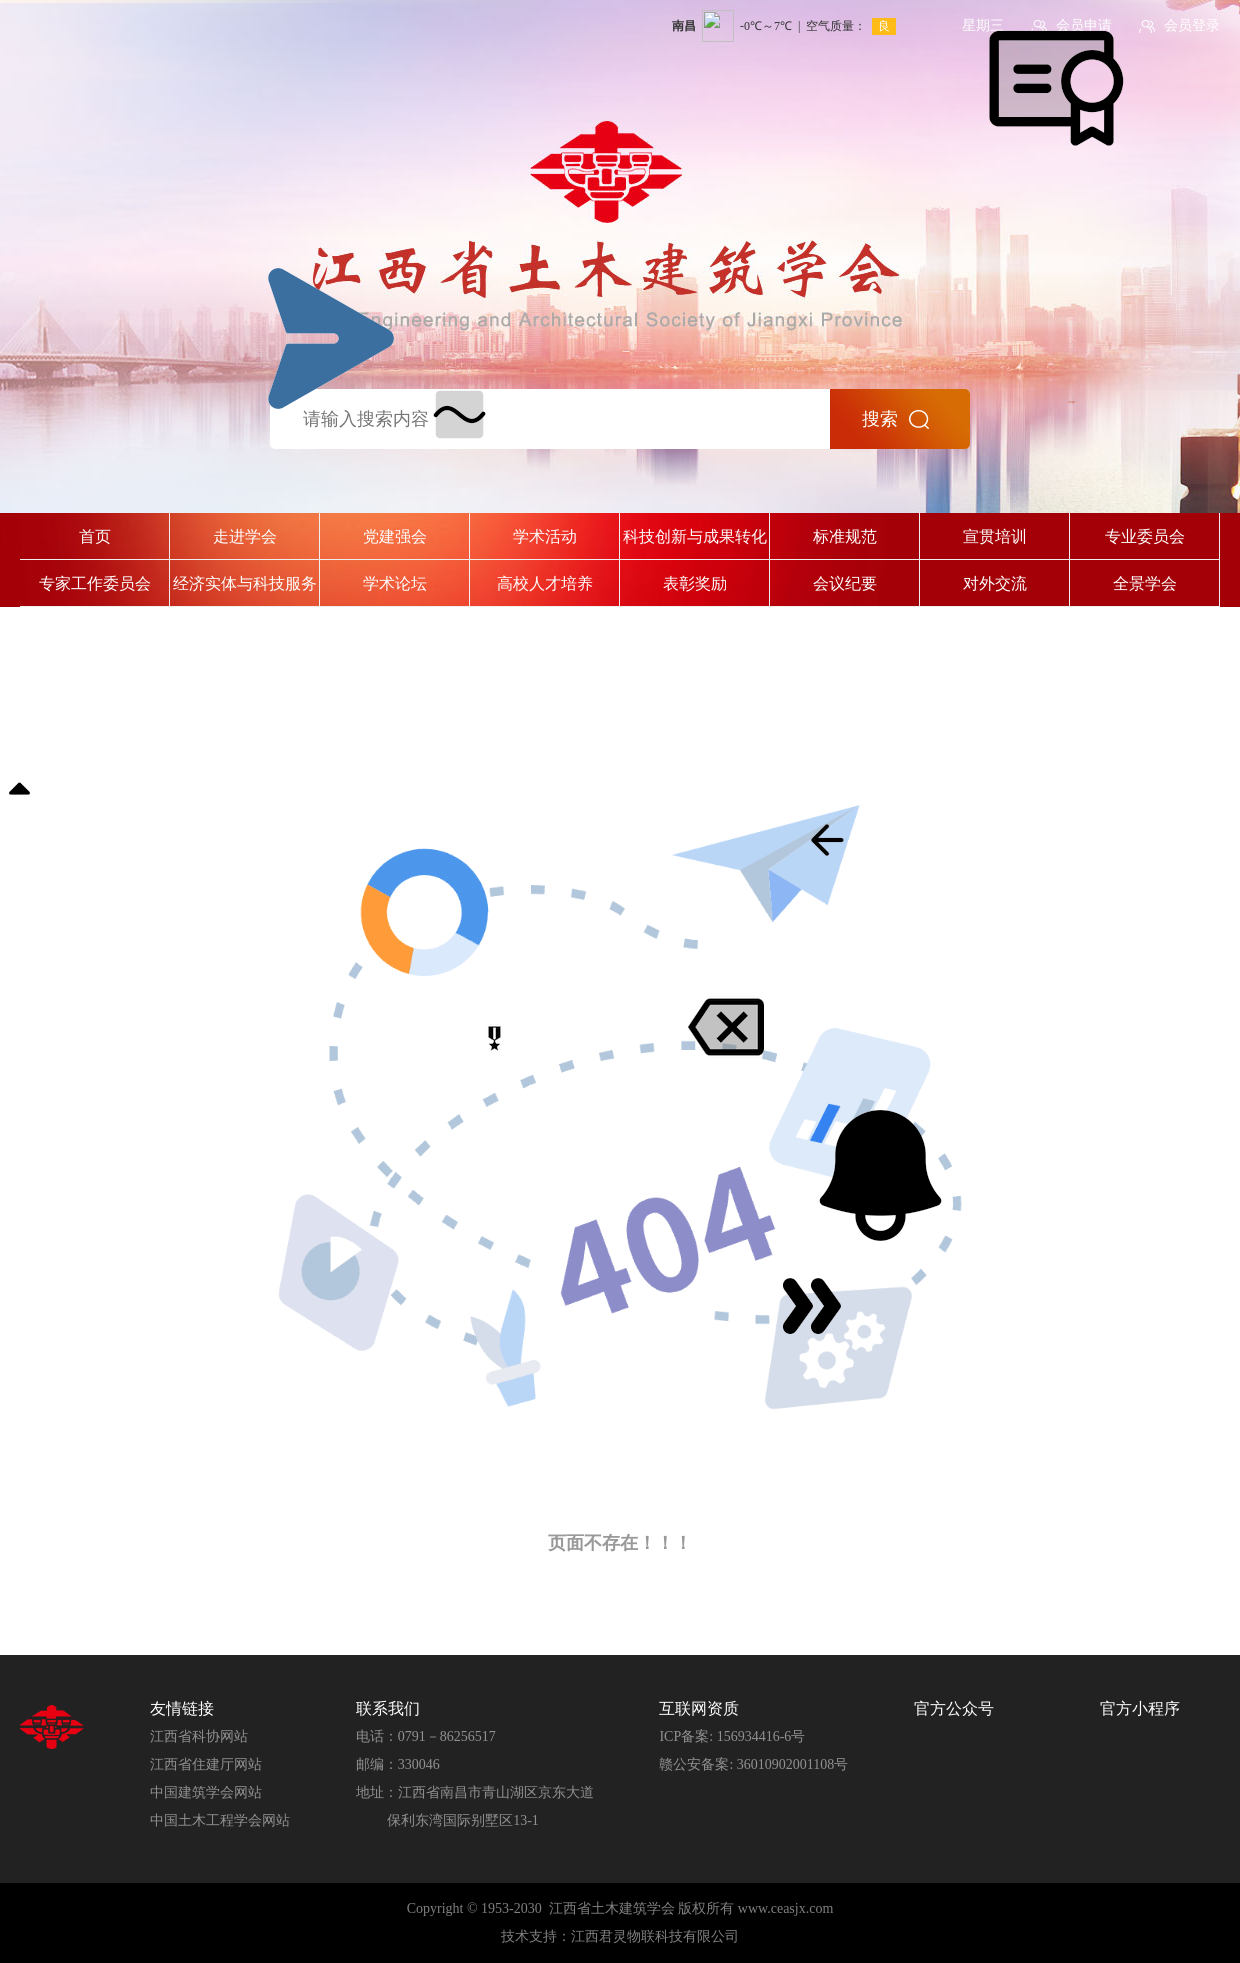 The width and height of the screenshot is (1240, 1963). What do you see at coordinates (323, 338) in the screenshot?
I see `send a message` at bounding box center [323, 338].